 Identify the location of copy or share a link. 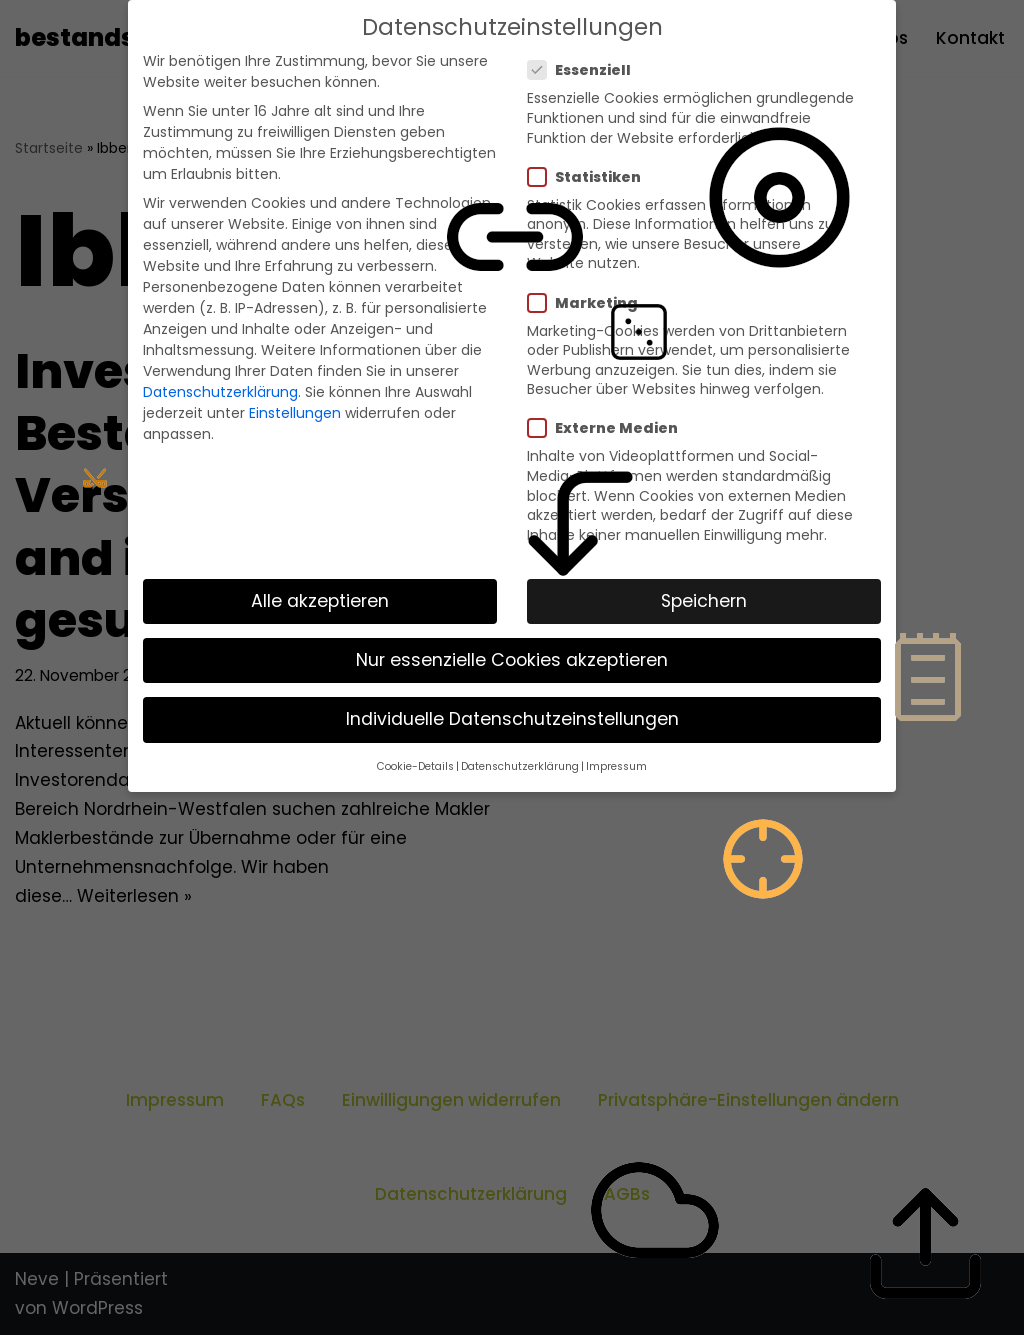
(515, 237).